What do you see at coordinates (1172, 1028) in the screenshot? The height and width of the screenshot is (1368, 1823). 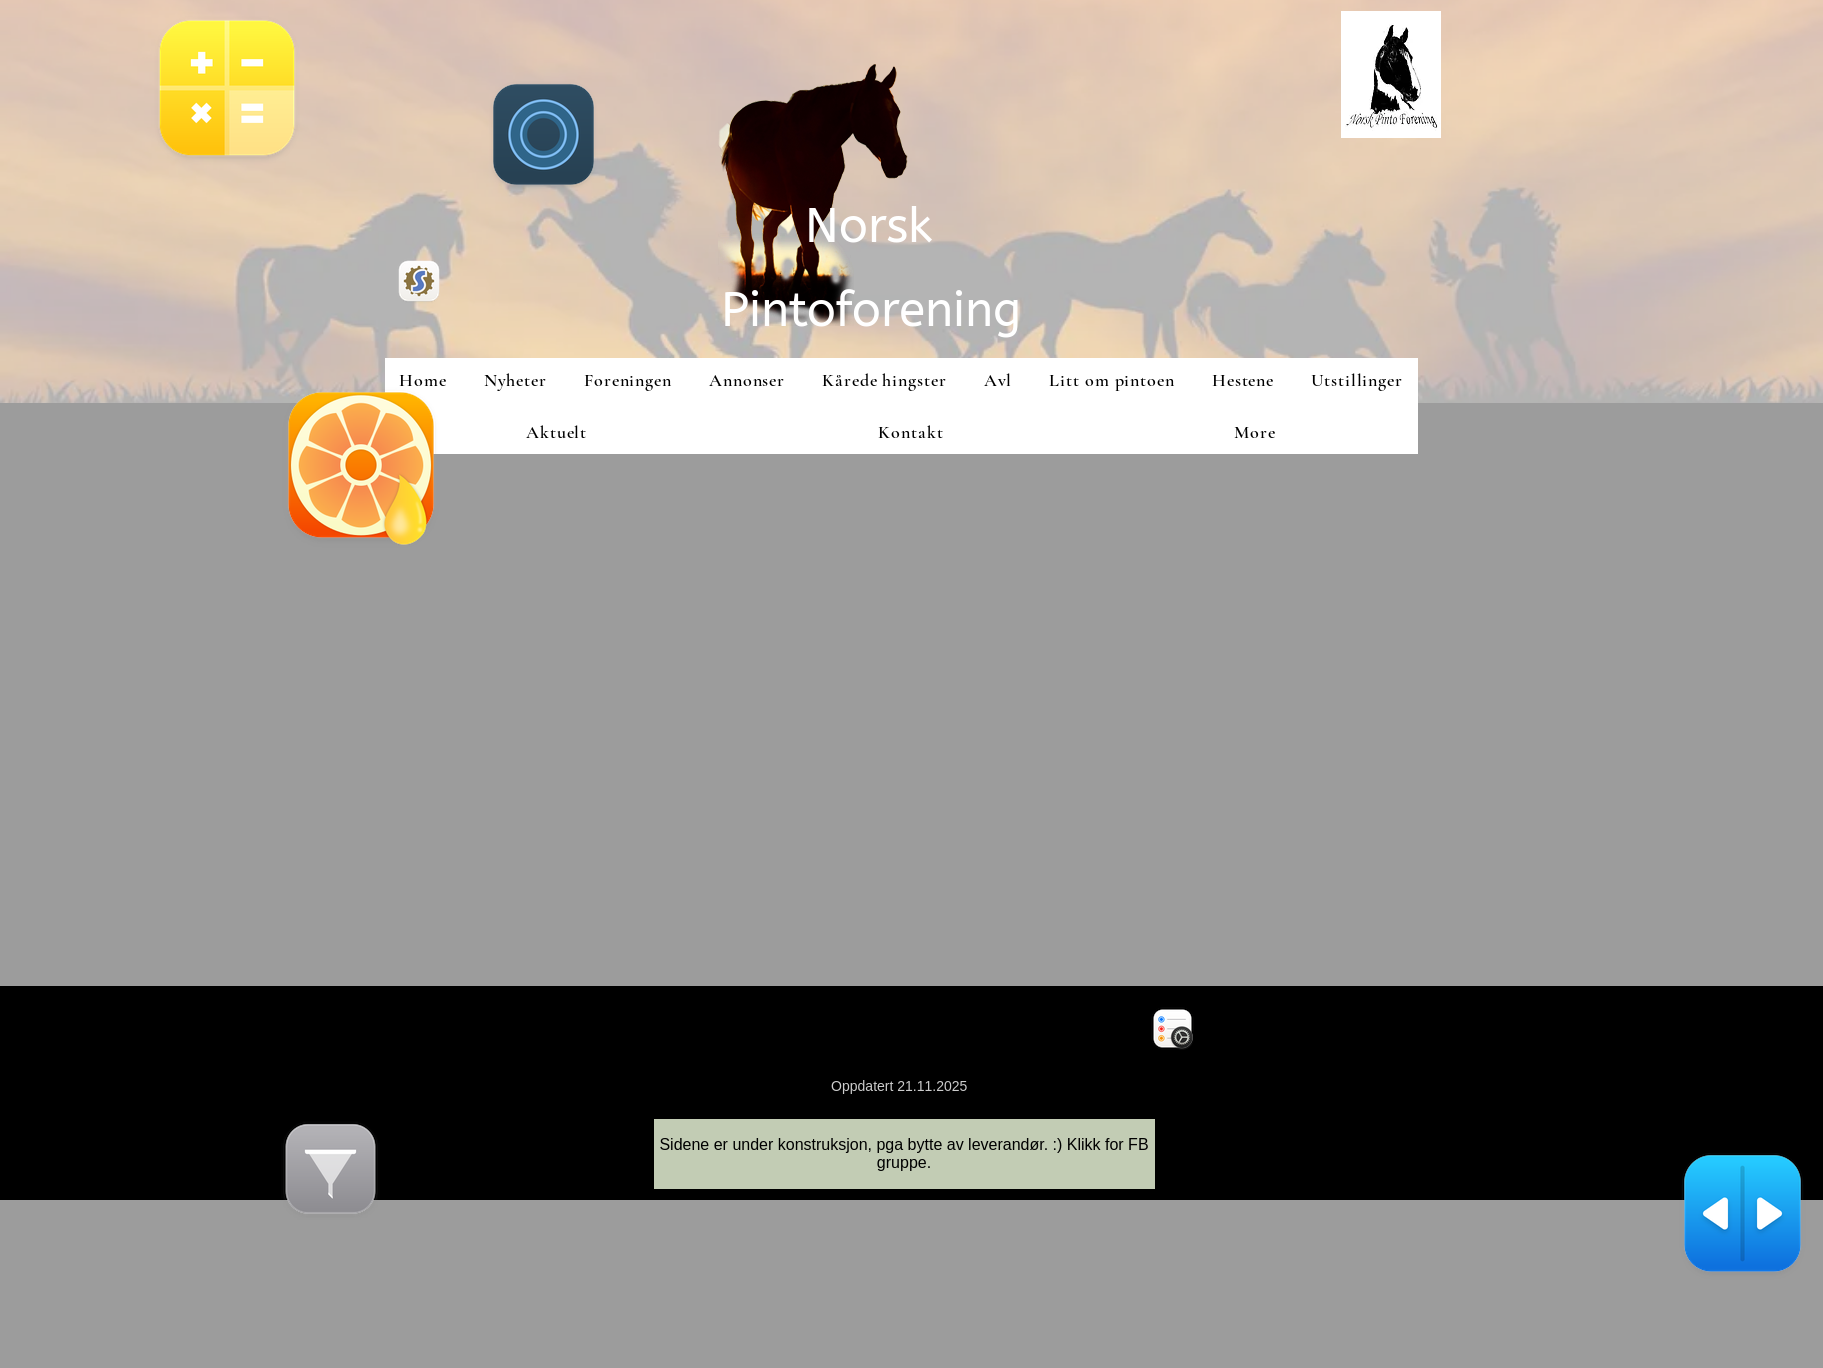 I see `open menu editor application` at bounding box center [1172, 1028].